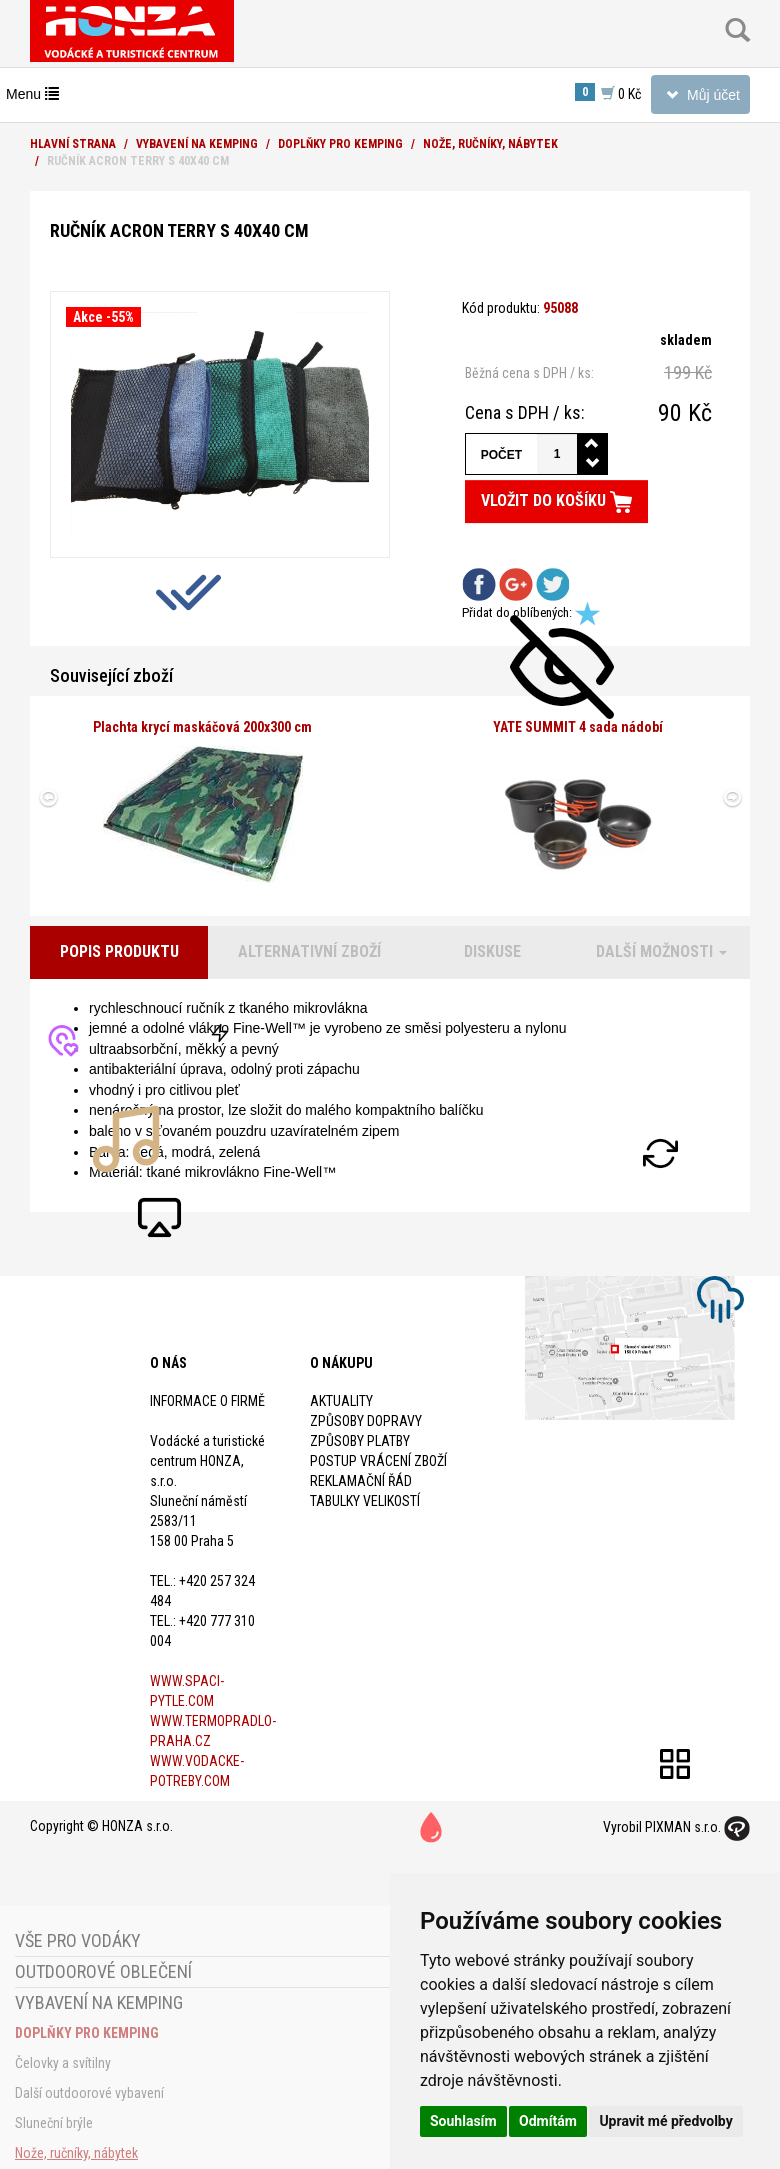  Describe the element at coordinates (660, 1153) in the screenshot. I see `refresh or reload content` at that location.